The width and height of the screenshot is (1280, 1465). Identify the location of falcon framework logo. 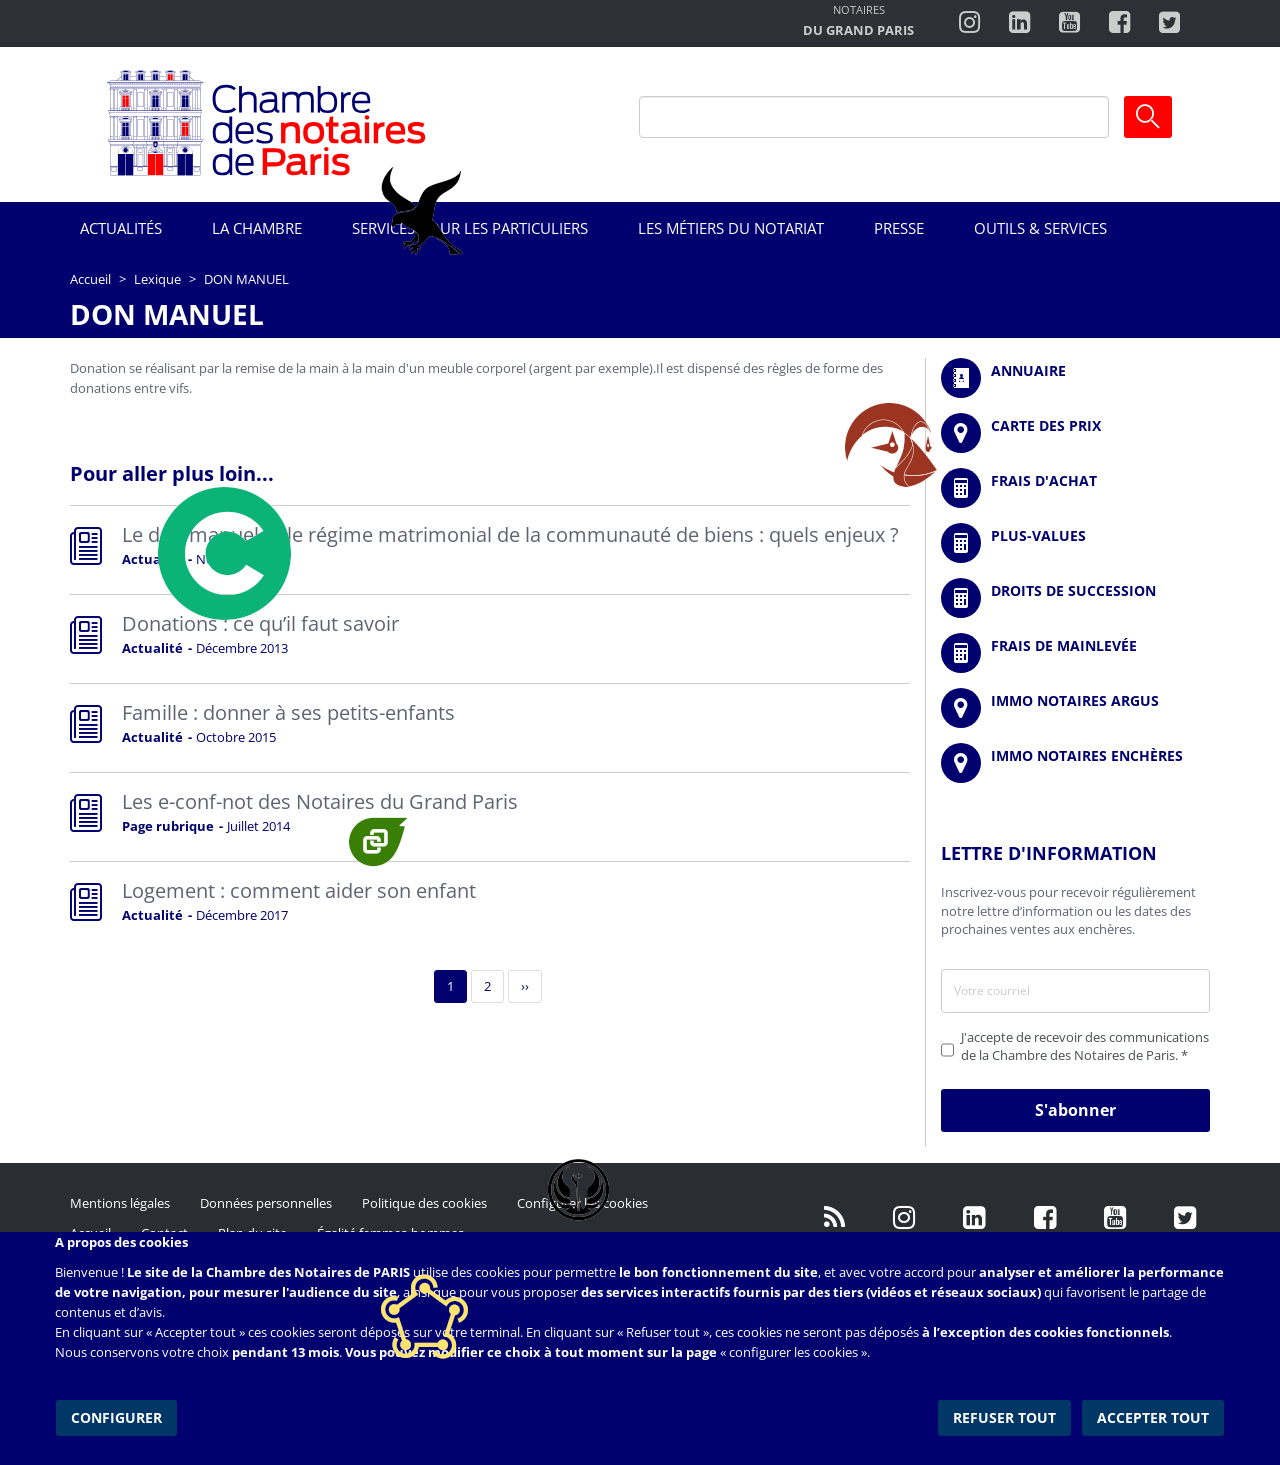
(422, 211).